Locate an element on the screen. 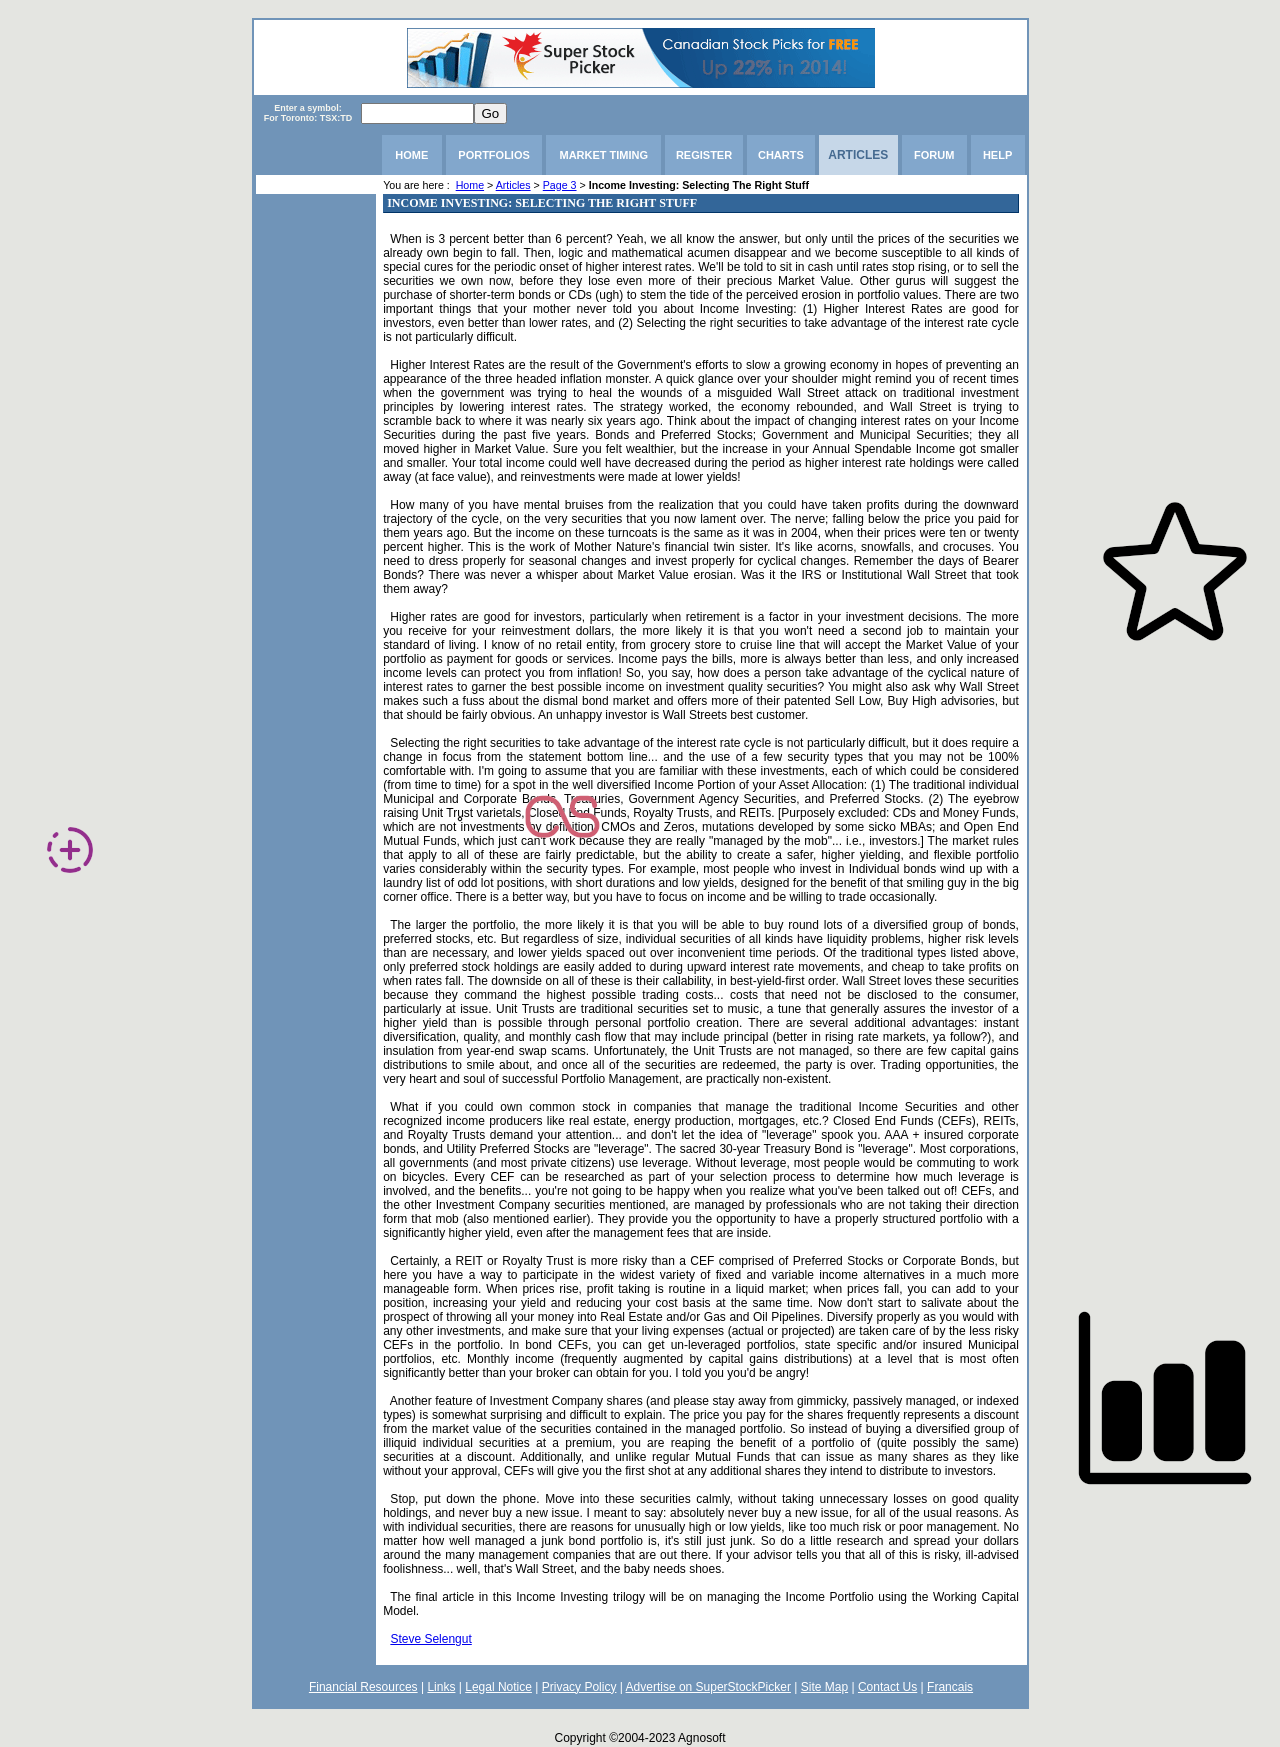  unselected radio button option is located at coordinates (460, 819).